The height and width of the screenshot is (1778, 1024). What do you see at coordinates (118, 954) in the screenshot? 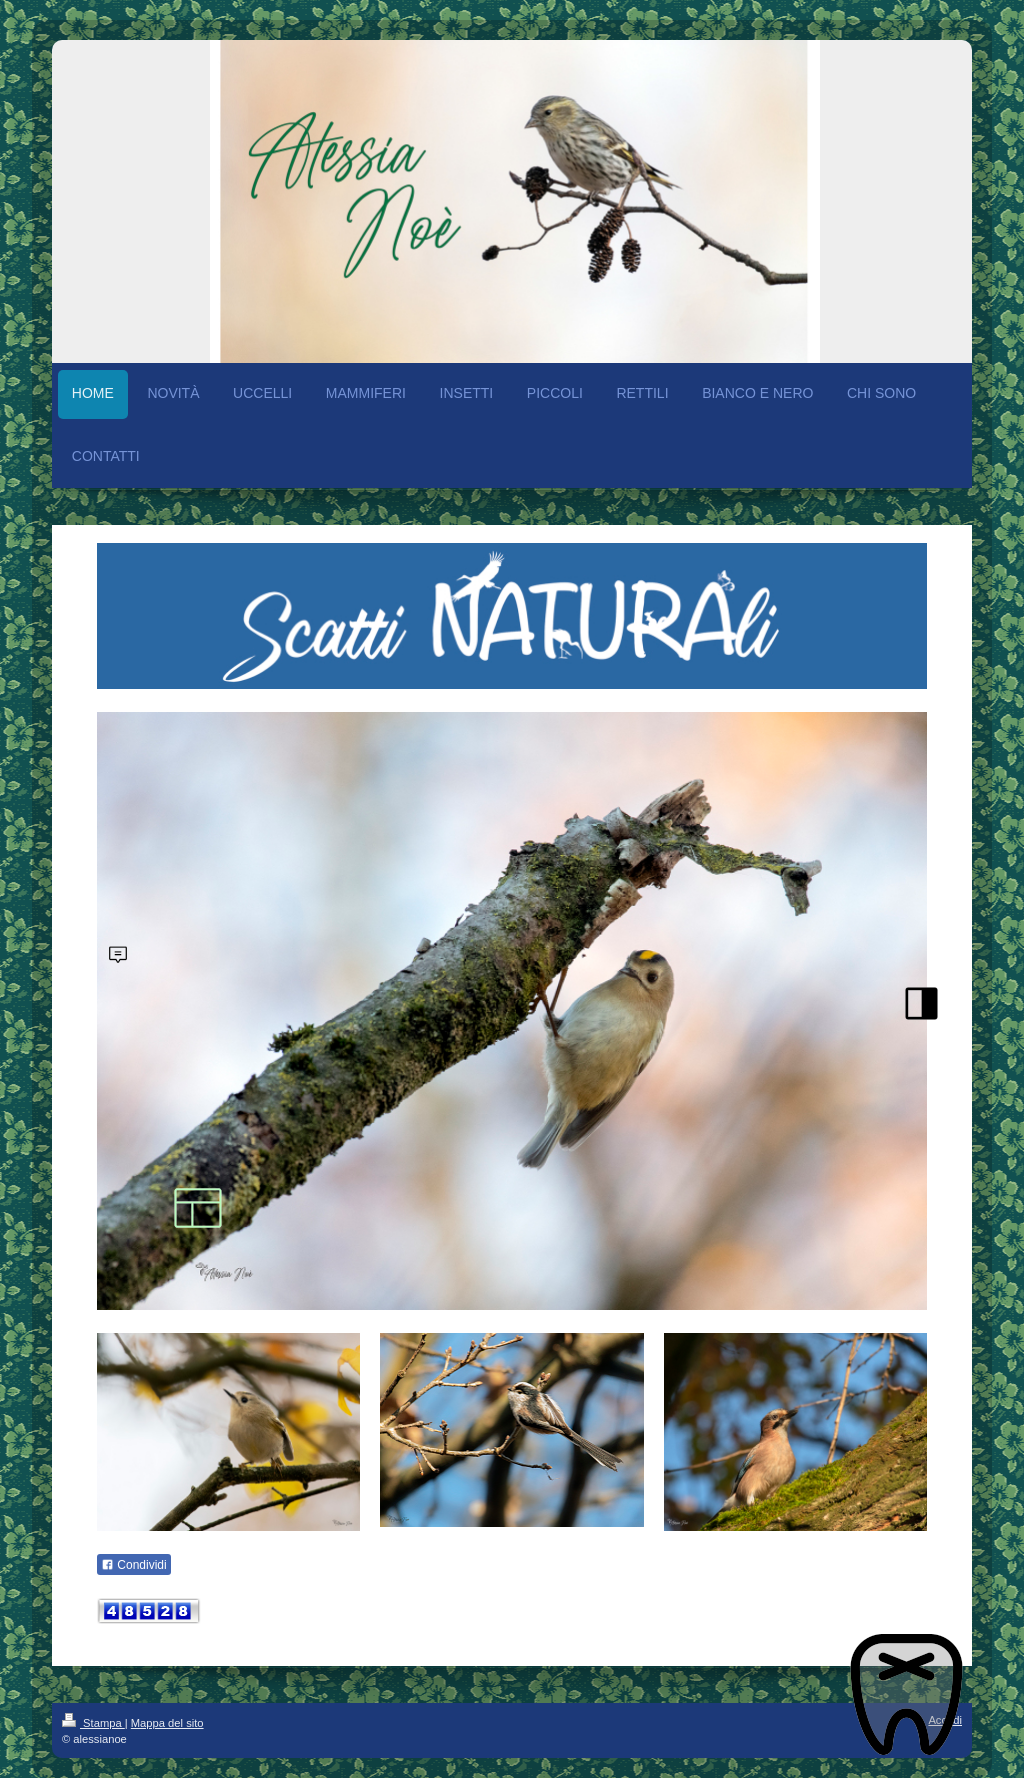
I see `open chat or messaging` at bounding box center [118, 954].